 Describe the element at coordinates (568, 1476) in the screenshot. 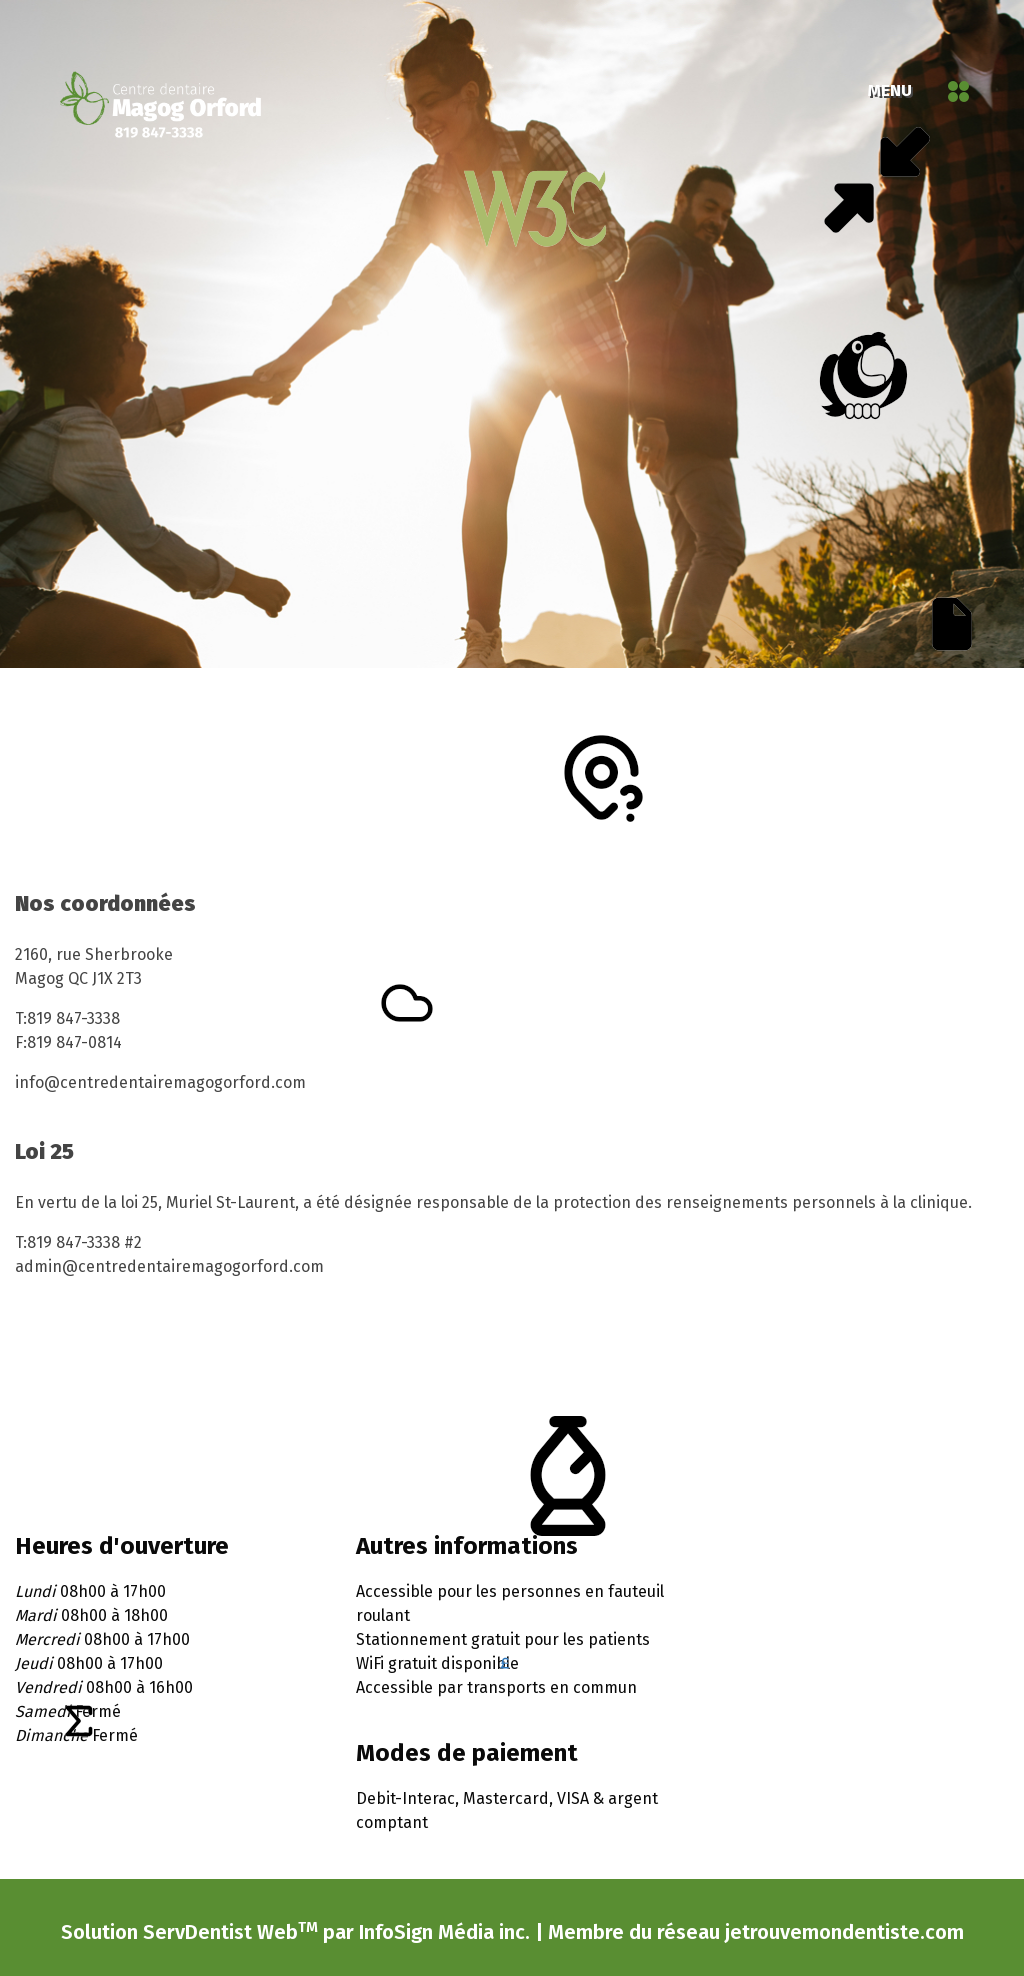

I see `select the bishop piece in a chess game` at that location.